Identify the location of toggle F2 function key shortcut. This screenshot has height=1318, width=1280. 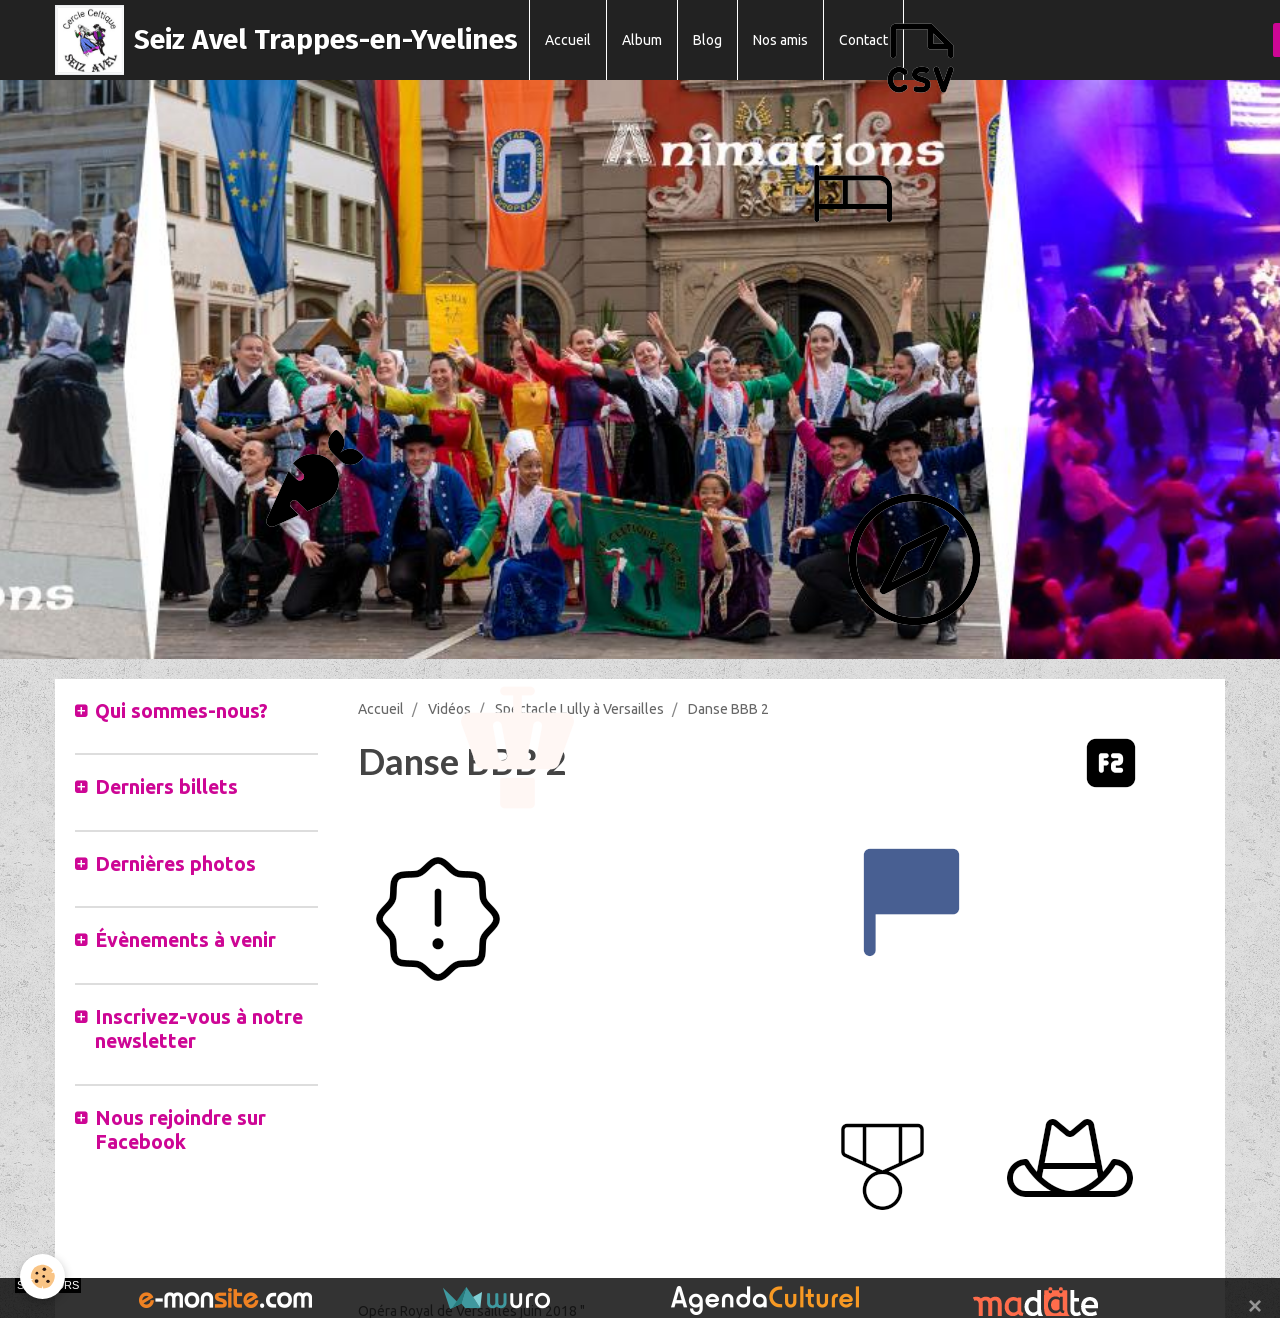
(1111, 763).